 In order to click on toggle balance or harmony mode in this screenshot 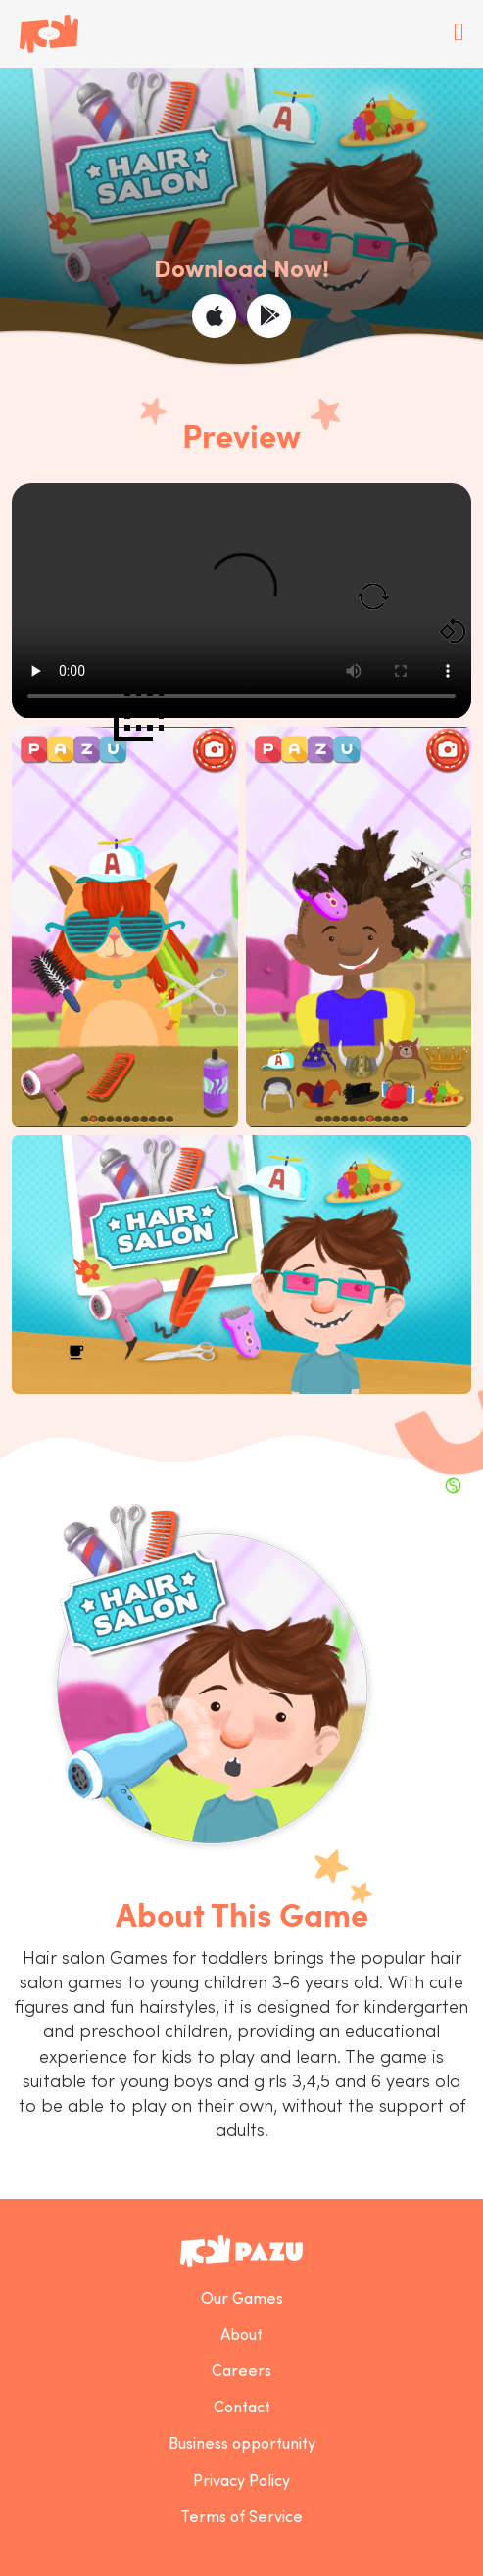, I will do `click(453, 1485)`.